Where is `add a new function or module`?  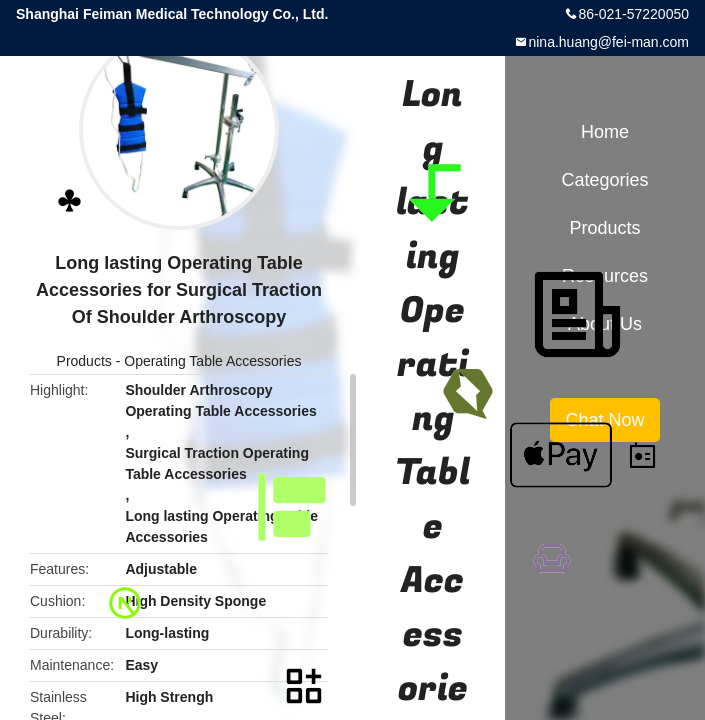 add a new function or module is located at coordinates (304, 686).